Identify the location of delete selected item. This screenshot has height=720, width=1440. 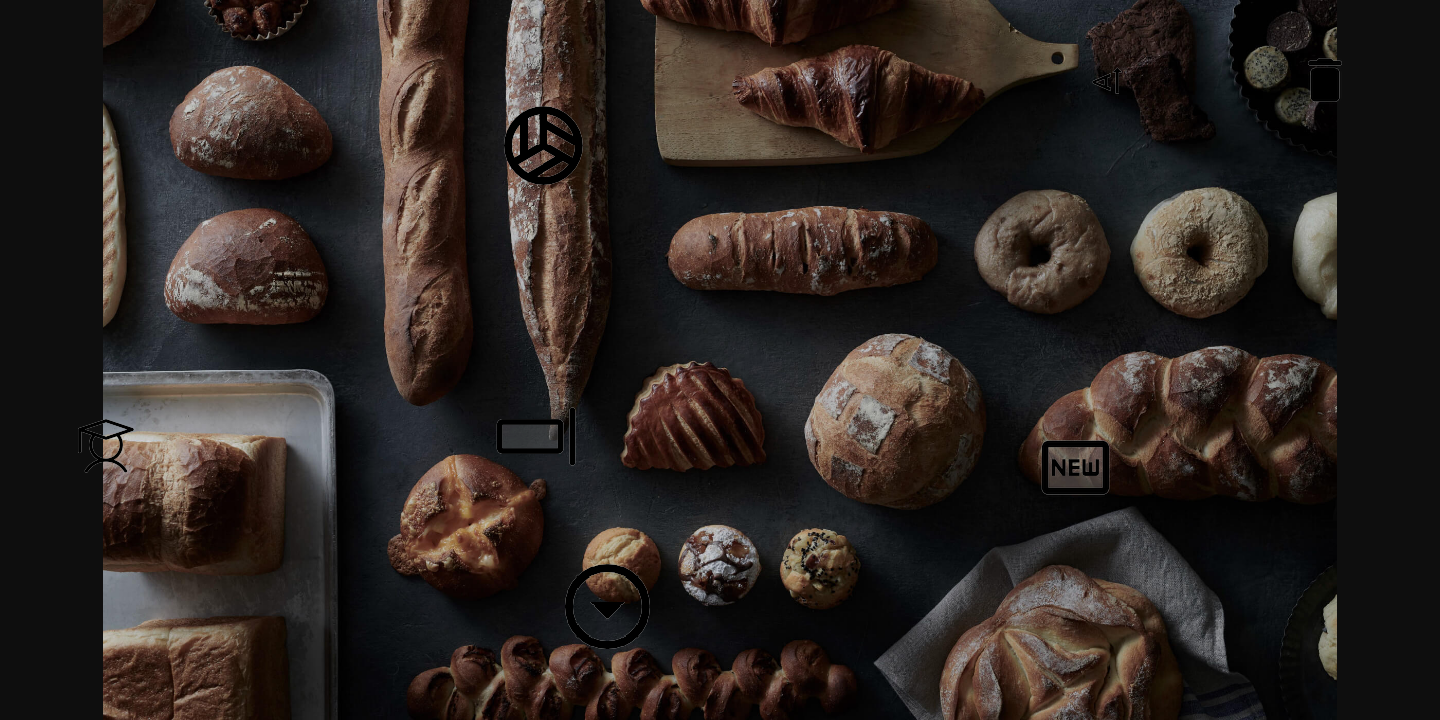
(1325, 80).